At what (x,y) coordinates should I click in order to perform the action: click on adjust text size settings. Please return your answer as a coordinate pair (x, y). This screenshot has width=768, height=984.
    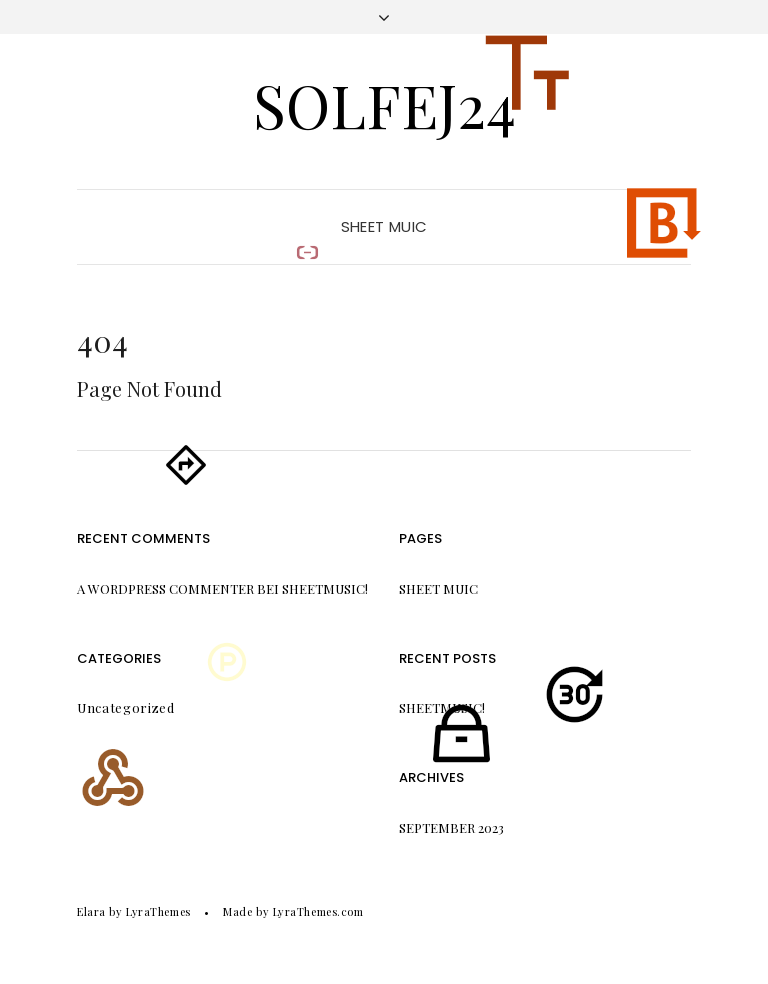
    Looking at the image, I should click on (529, 70).